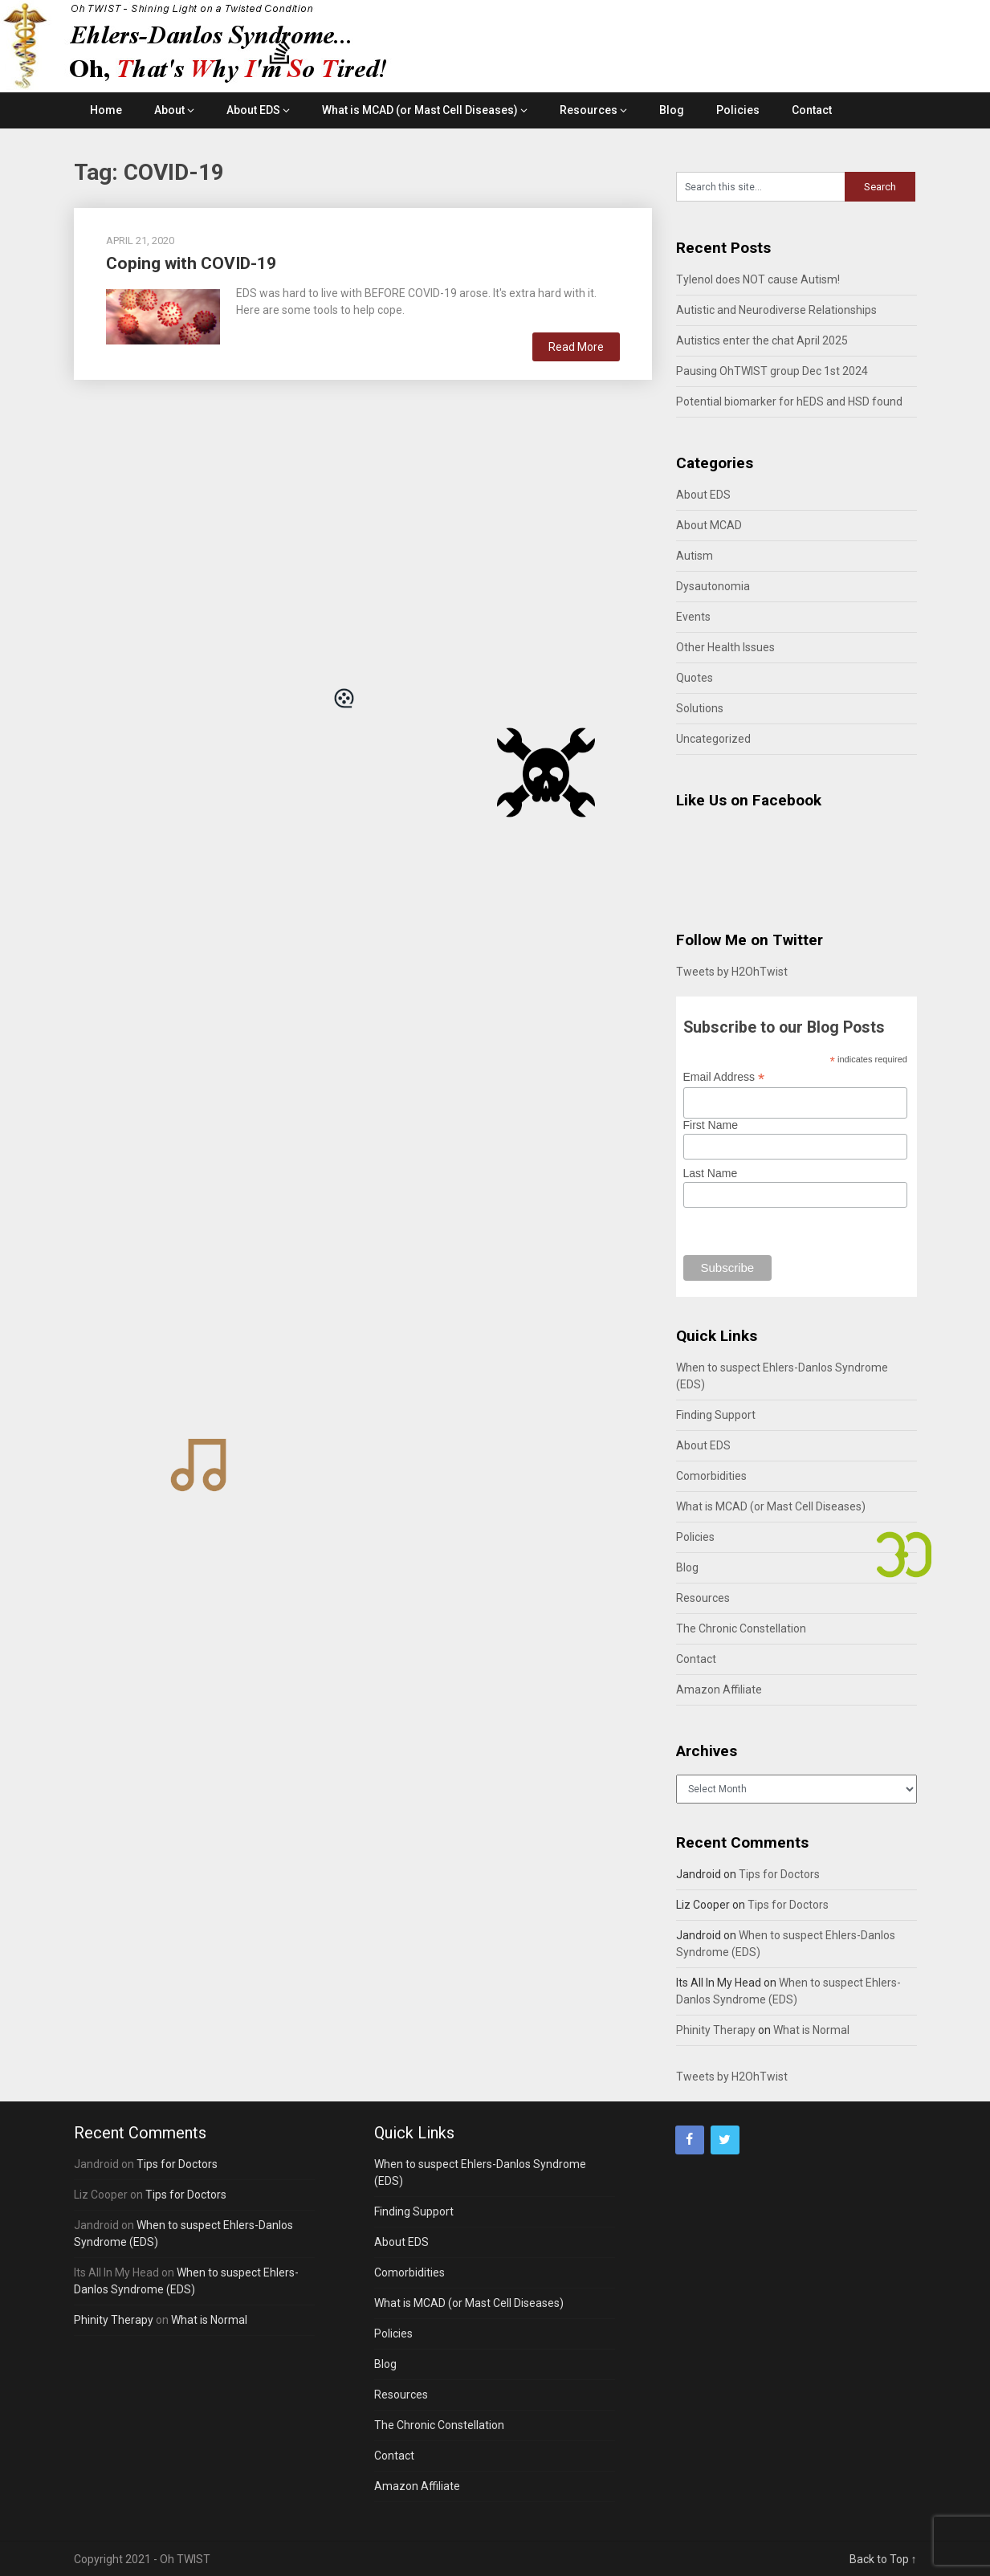  Describe the element at coordinates (279, 51) in the screenshot. I see `visit stack overflow website` at that location.